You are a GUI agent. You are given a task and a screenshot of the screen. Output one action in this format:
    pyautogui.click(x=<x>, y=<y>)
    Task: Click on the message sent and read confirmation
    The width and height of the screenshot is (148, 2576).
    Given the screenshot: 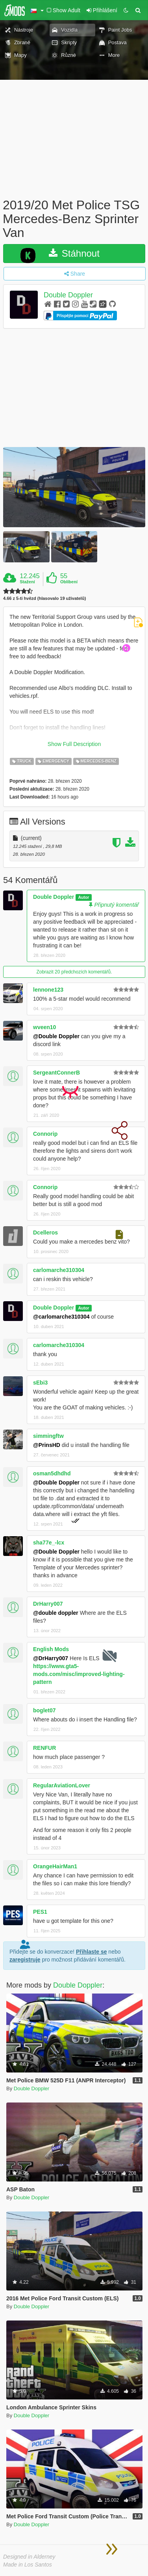 What is the action you would take?
    pyautogui.click(x=75, y=1520)
    